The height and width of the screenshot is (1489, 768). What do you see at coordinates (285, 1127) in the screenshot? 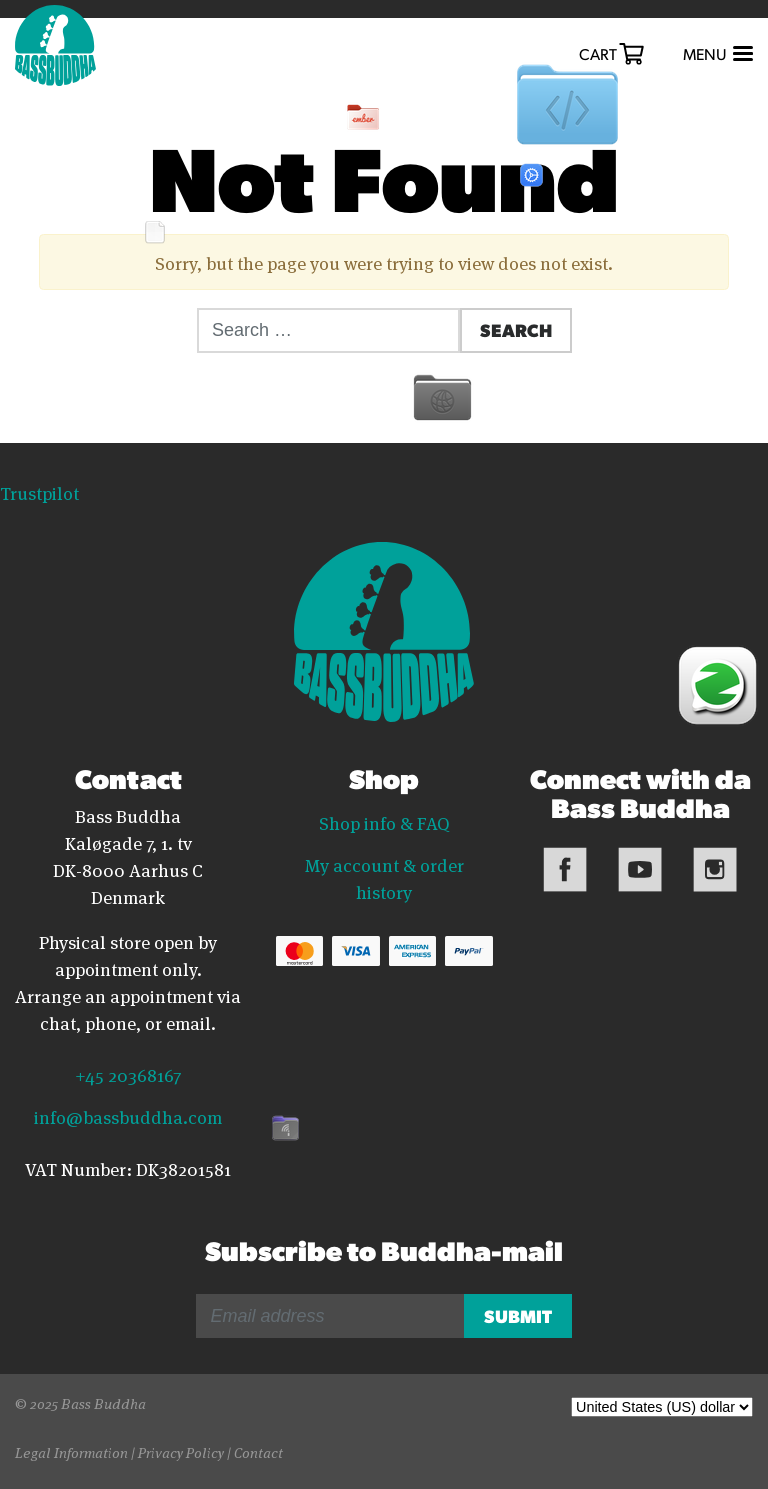
I see `open insync cloud sync folder` at bounding box center [285, 1127].